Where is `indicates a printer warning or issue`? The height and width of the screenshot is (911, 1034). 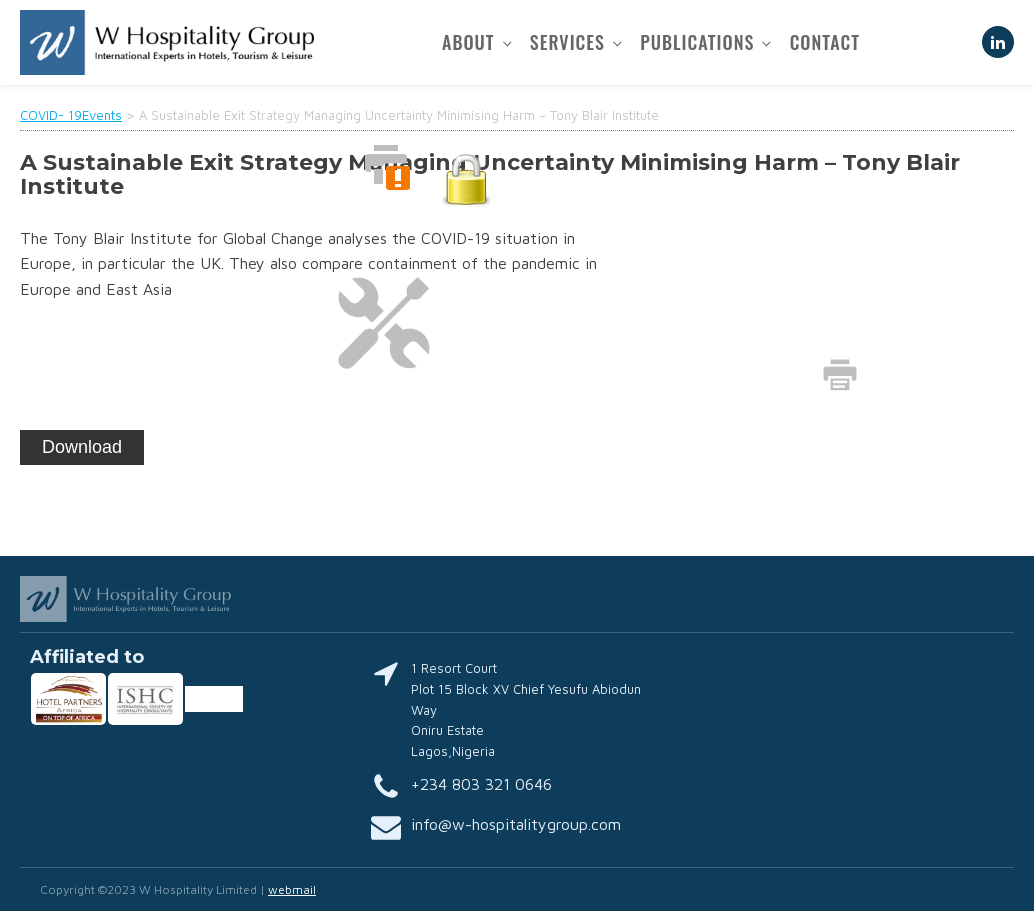 indicates a printer warning or issue is located at coordinates (386, 166).